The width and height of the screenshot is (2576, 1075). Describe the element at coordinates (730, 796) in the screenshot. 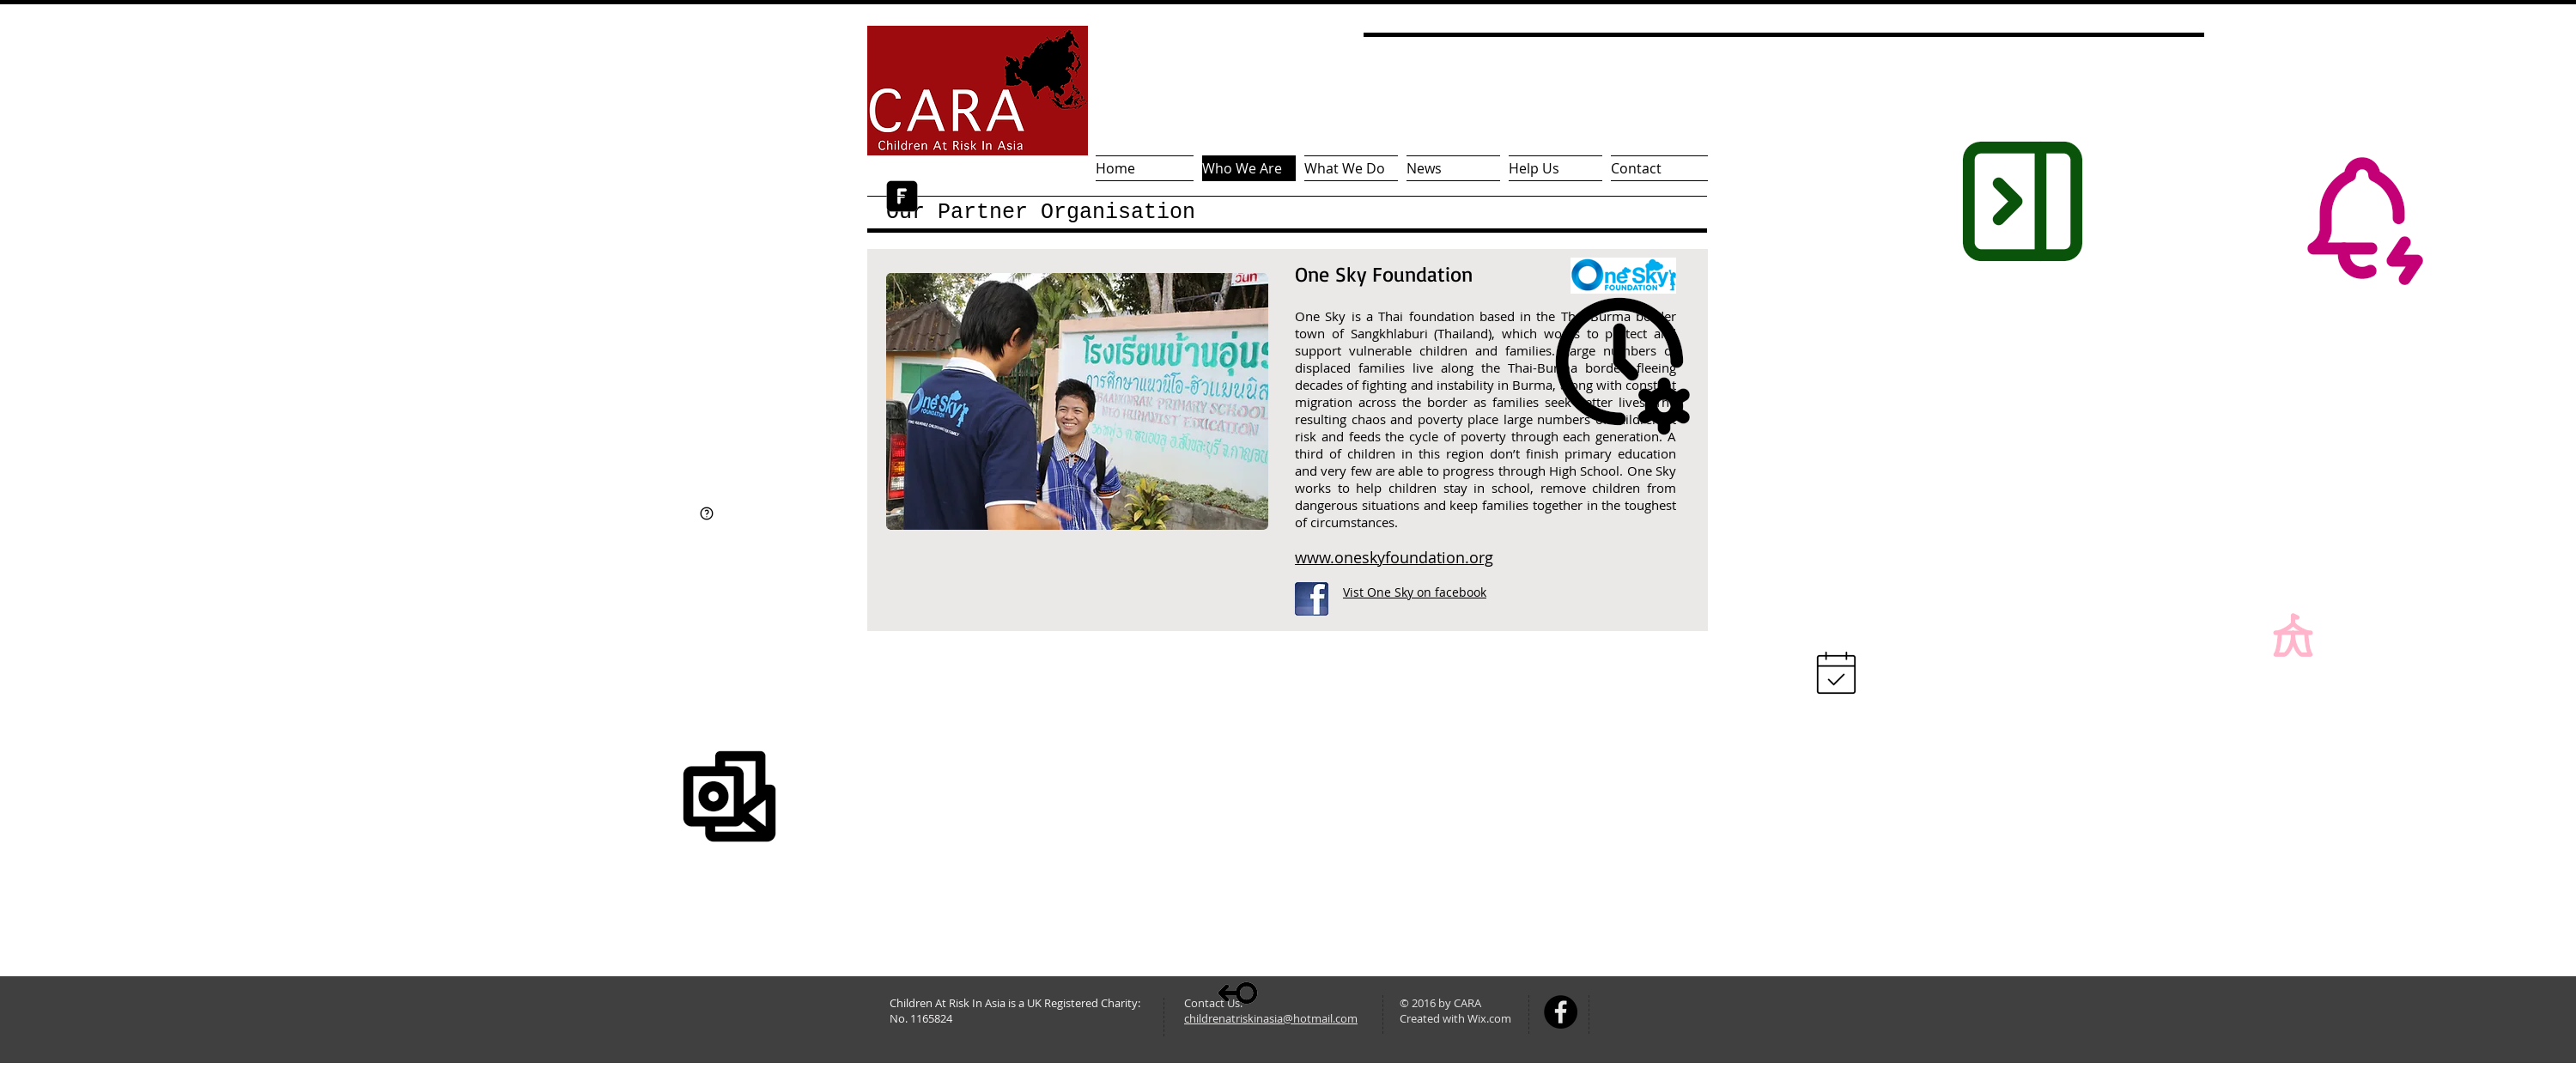

I see `open Microsoft Outlook email` at that location.